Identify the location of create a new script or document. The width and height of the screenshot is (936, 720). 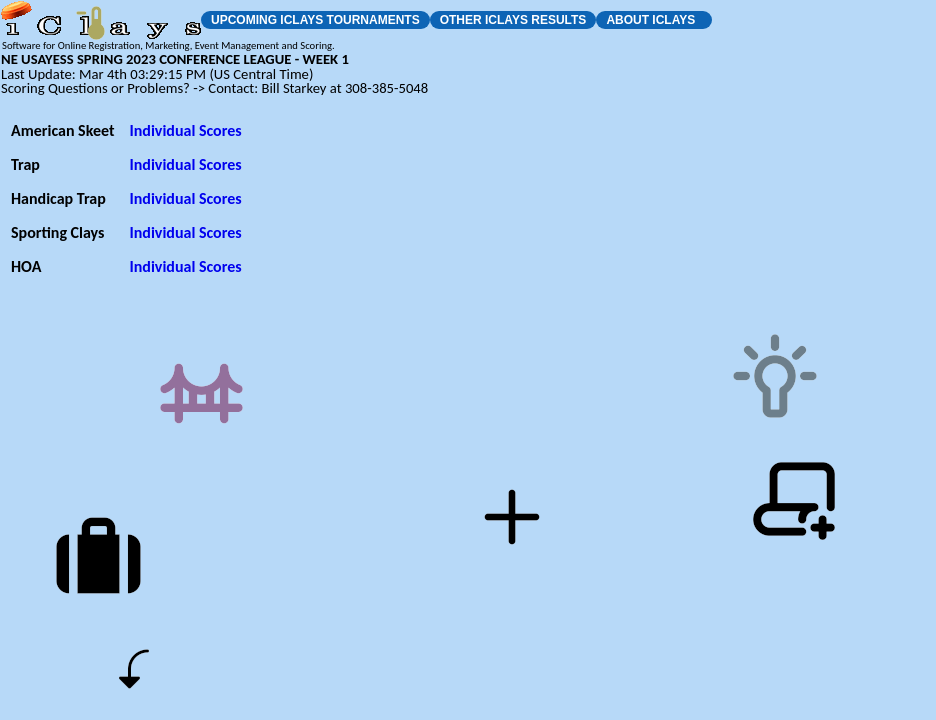
(794, 499).